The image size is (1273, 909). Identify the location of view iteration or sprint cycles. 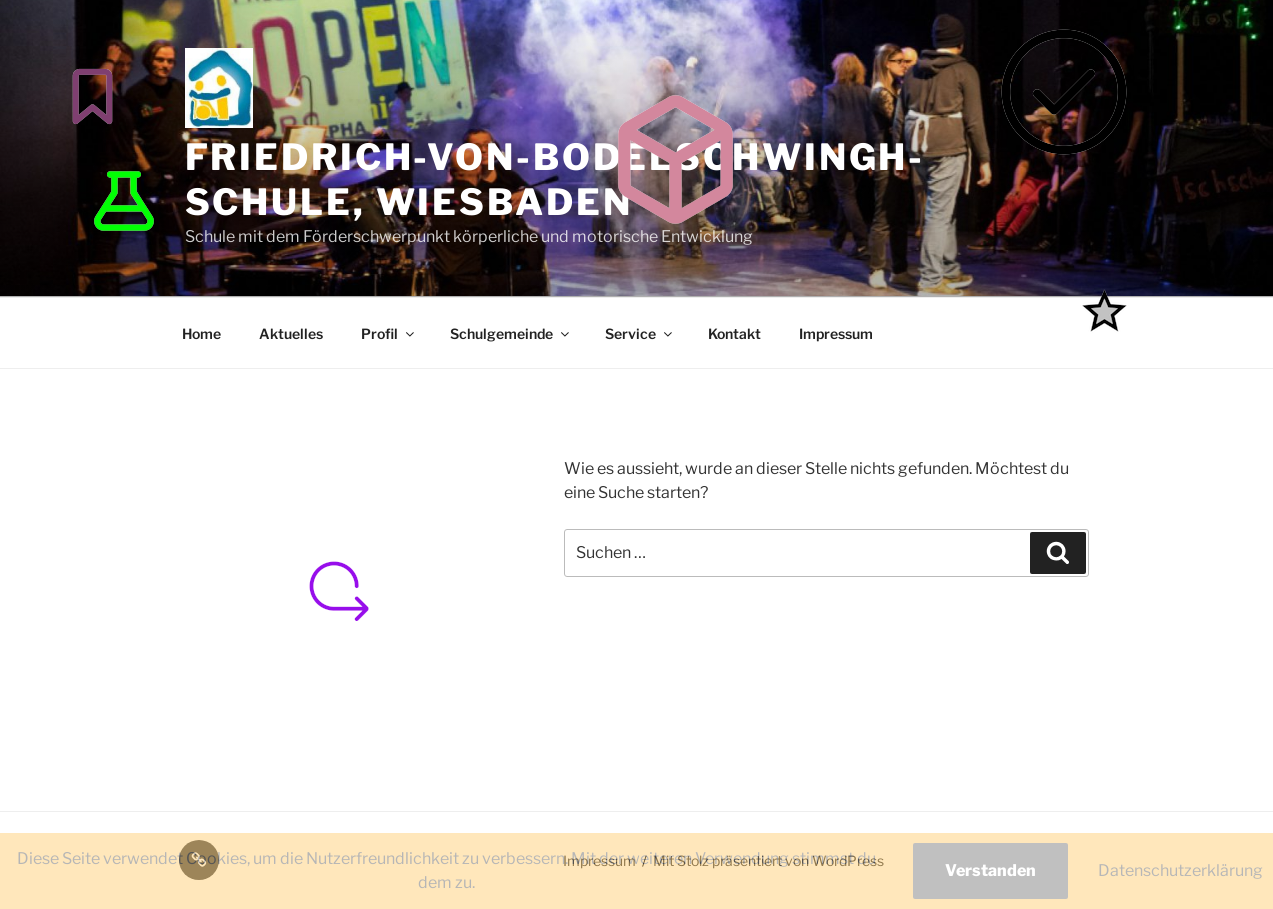
(338, 590).